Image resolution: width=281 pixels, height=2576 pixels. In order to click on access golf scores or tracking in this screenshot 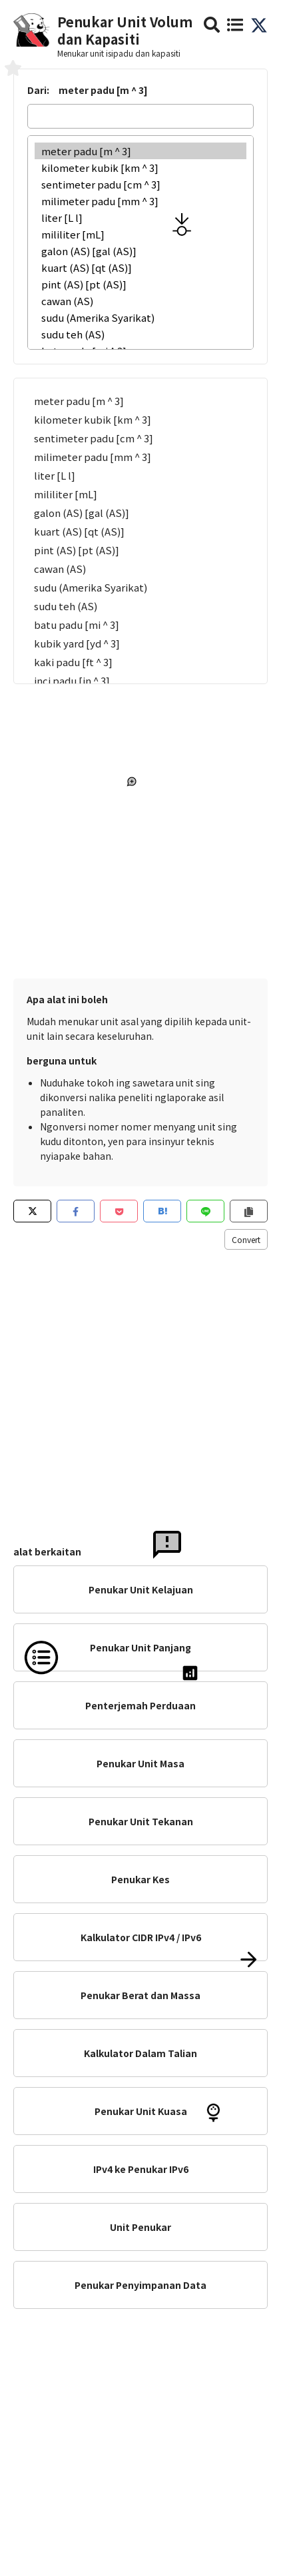, I will do `click(213, 2112)`.